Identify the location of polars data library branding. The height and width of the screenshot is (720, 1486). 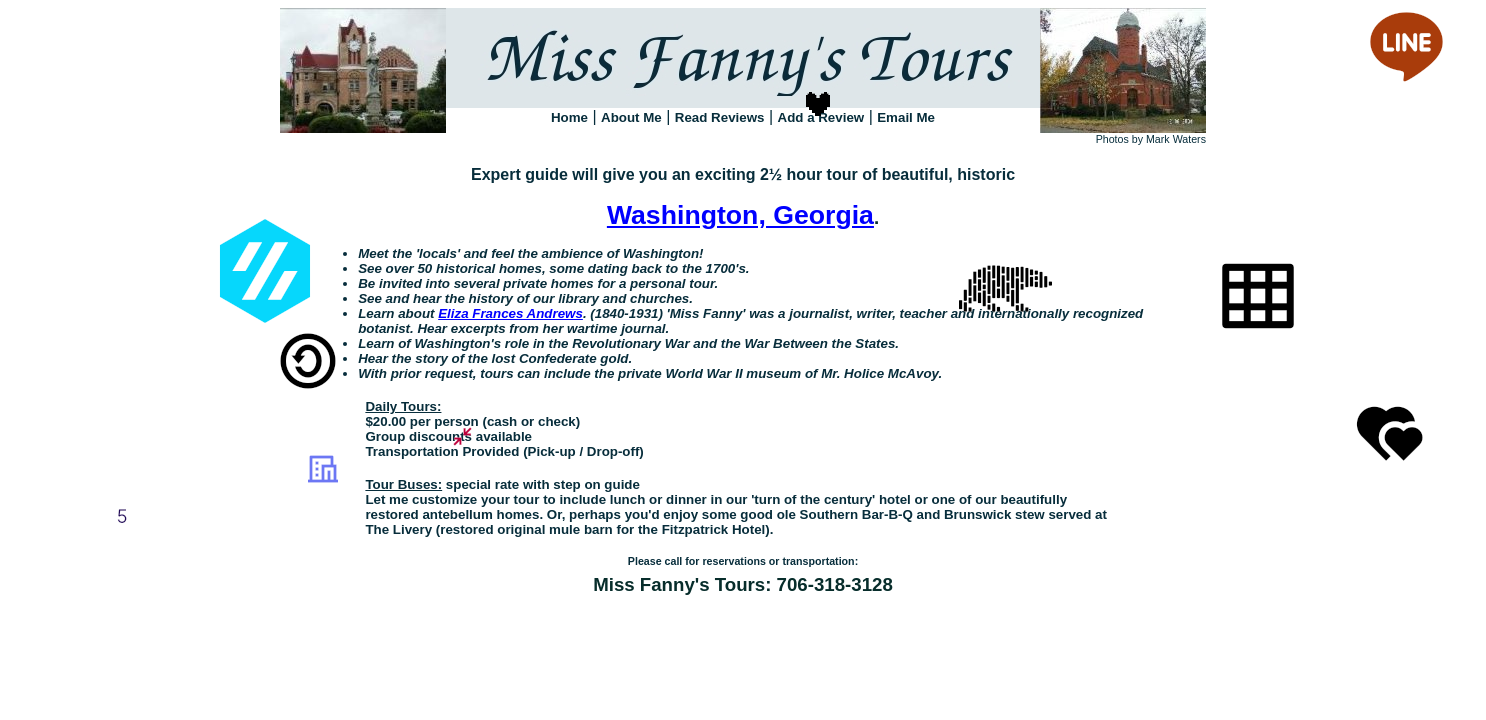
(1005, 288).